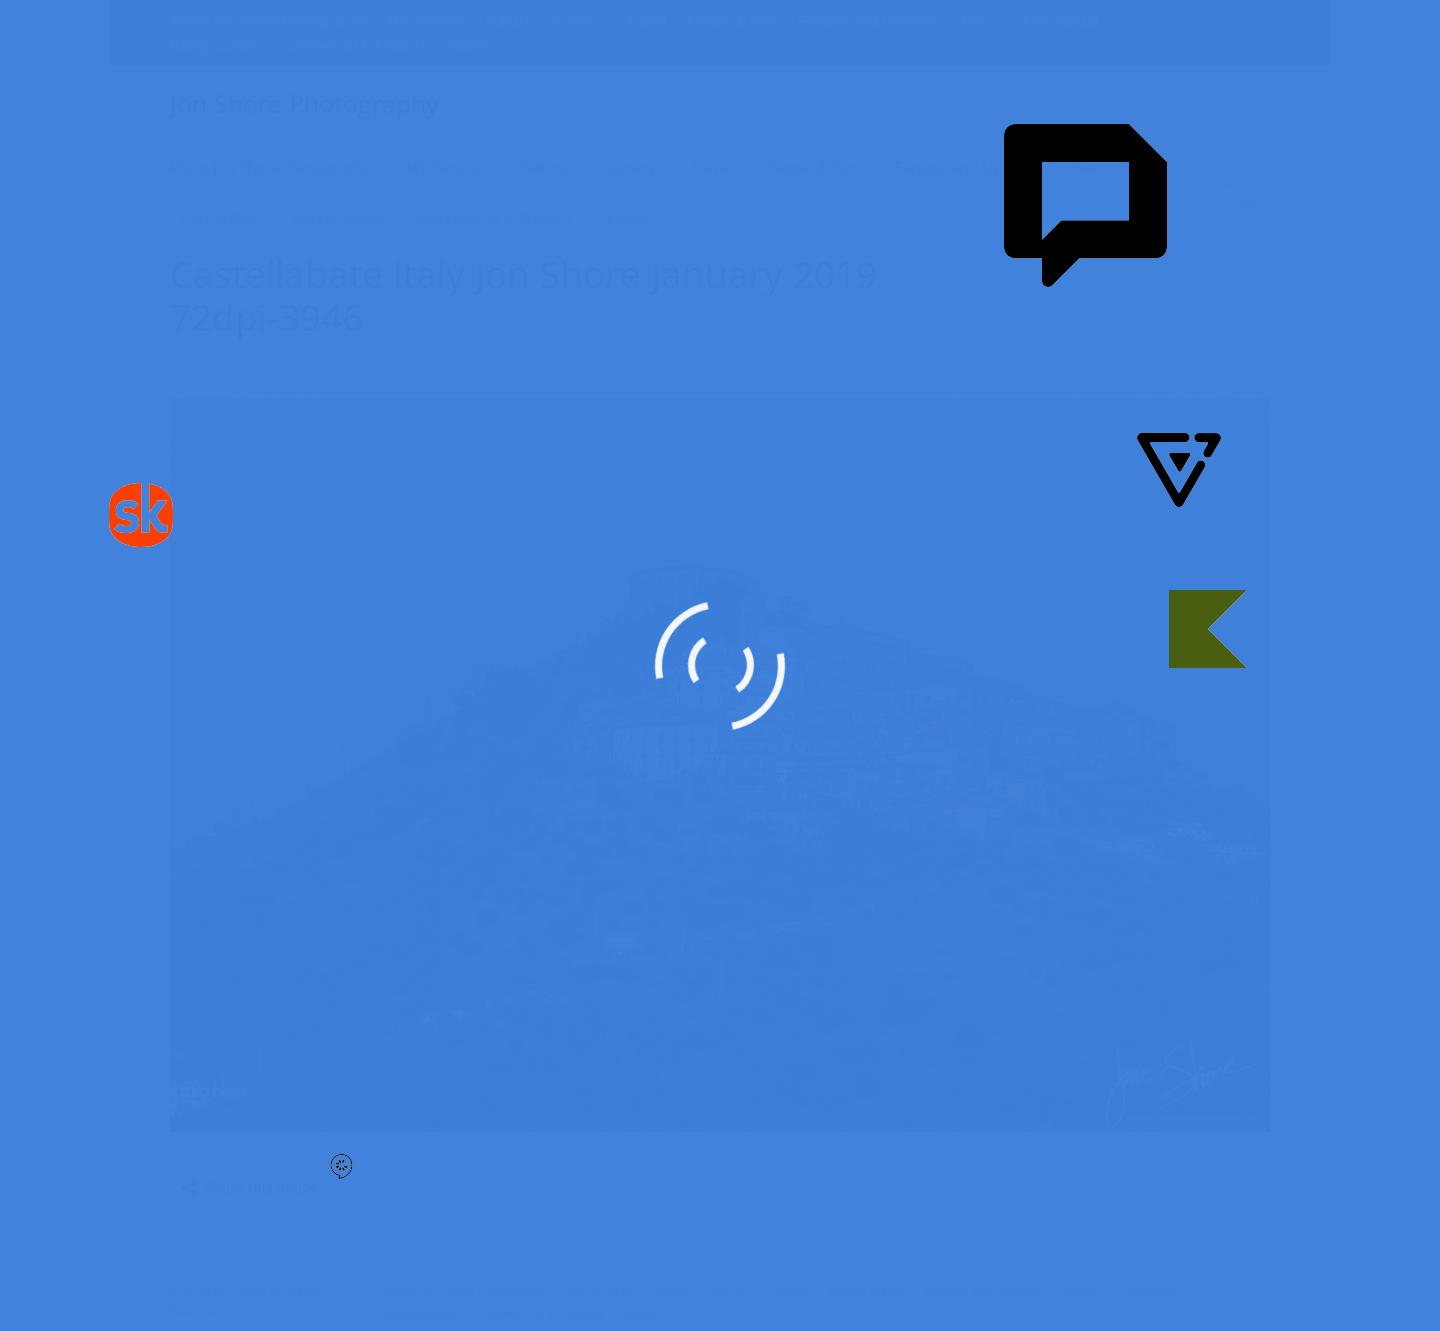 The image size is (1440, 1331). I want to click on navigate to AntV data visualization library, so click(1179, 470).